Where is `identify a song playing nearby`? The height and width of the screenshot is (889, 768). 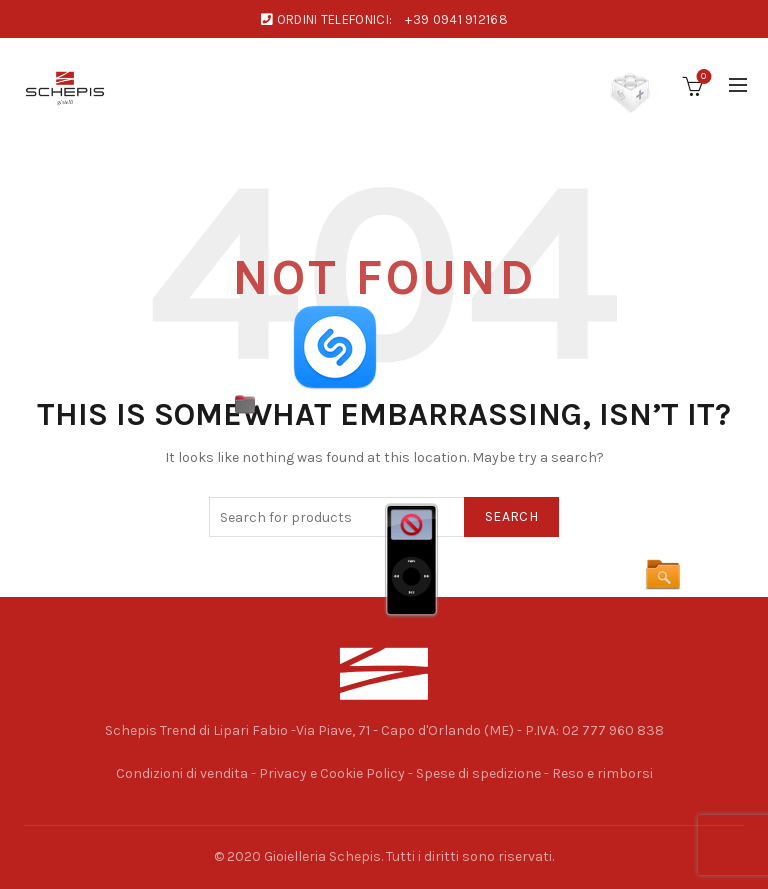 identify a song playing nearby is located at coordinates (335, 347).